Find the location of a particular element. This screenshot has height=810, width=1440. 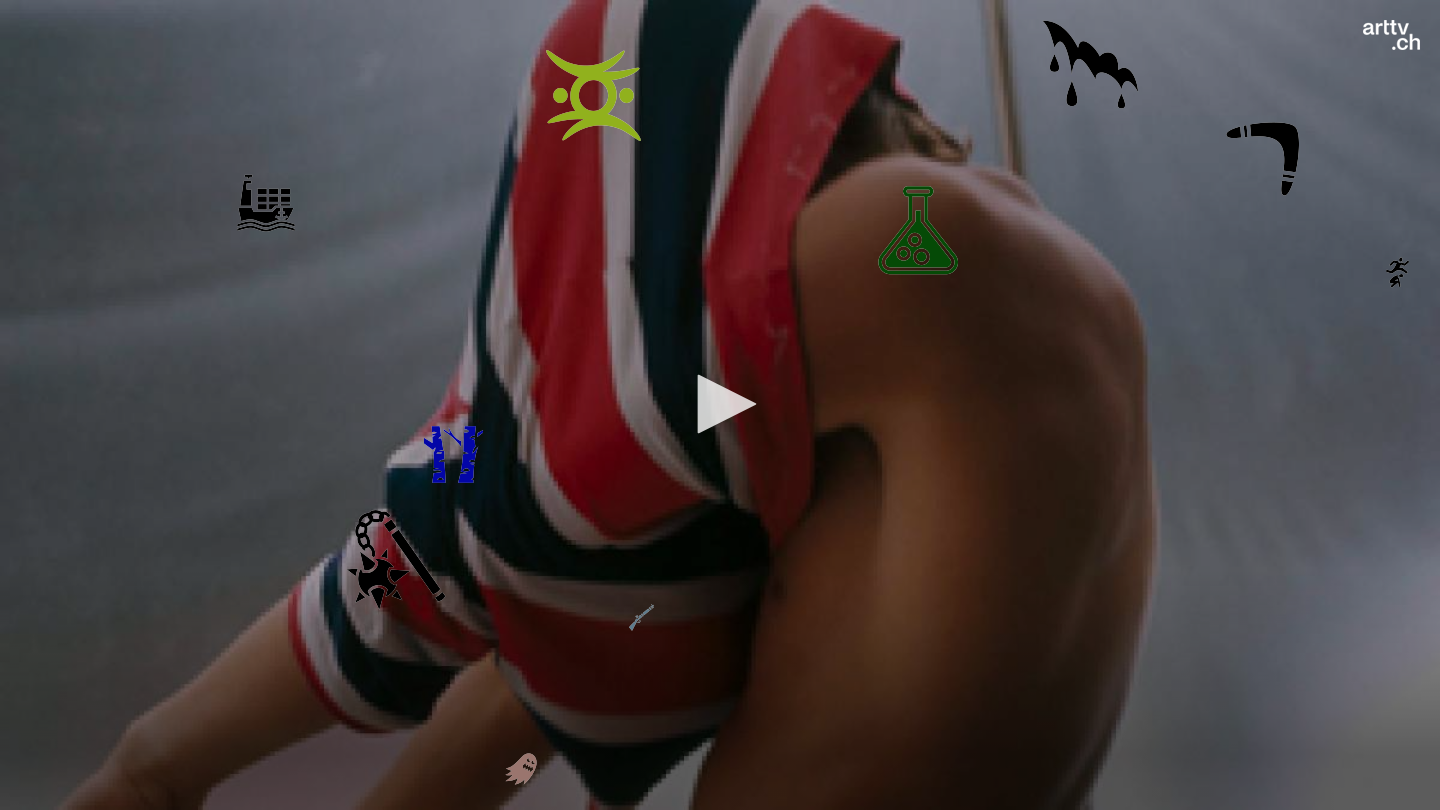

abstract game icon or badge element is located at coordinates (593, 95).